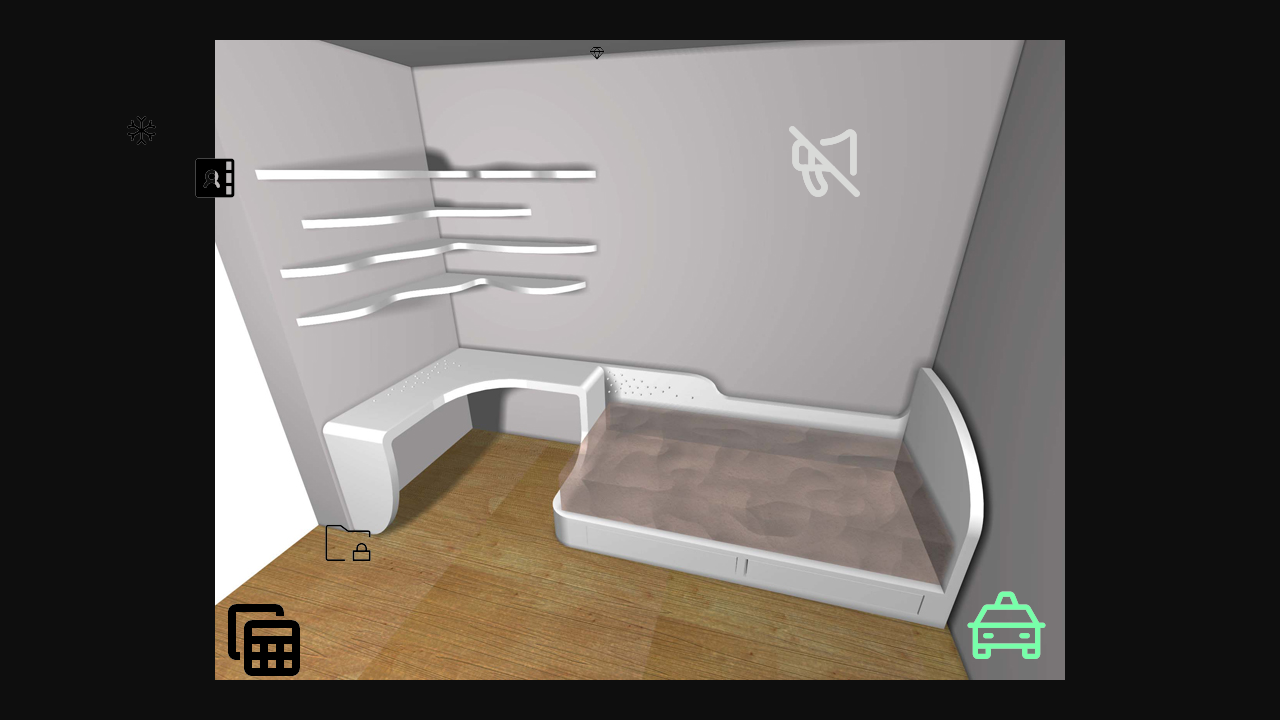 Image resolution: width=1280 pixels, height=720 pixels. What do you see at coordinates (215, 178) in the screenshot?
I see `open contacts or address book` at bounding box center [215, 178].